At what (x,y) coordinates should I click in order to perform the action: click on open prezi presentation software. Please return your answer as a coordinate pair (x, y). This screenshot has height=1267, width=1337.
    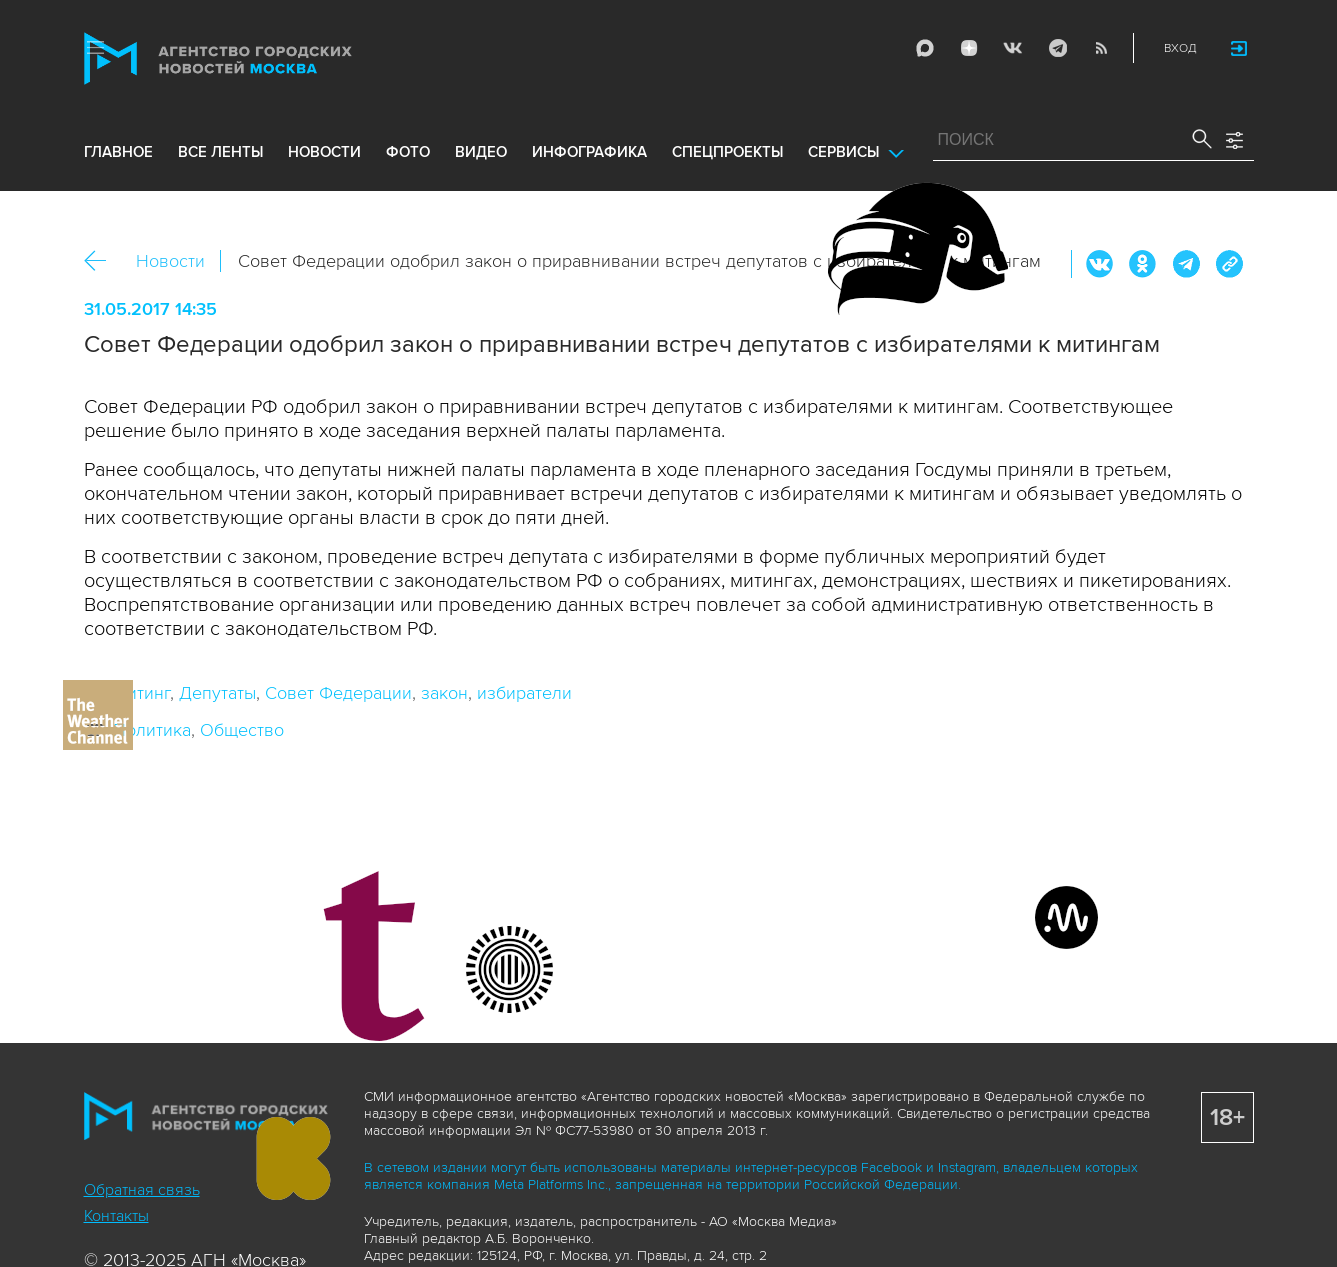
    Looking at the image, I should click on (509, 969).